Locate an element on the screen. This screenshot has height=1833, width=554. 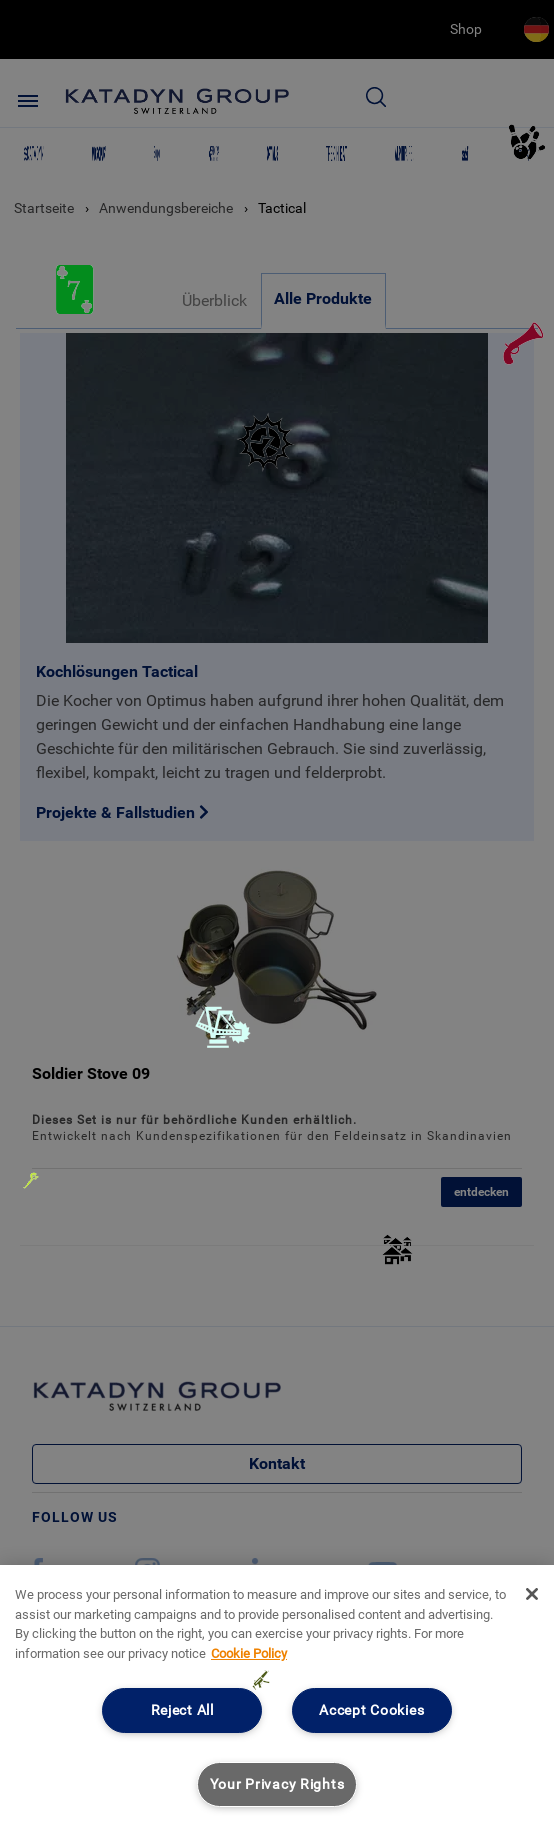
select mp5 submachine gun in weapon loadout is located at coordinates (261, 1680).